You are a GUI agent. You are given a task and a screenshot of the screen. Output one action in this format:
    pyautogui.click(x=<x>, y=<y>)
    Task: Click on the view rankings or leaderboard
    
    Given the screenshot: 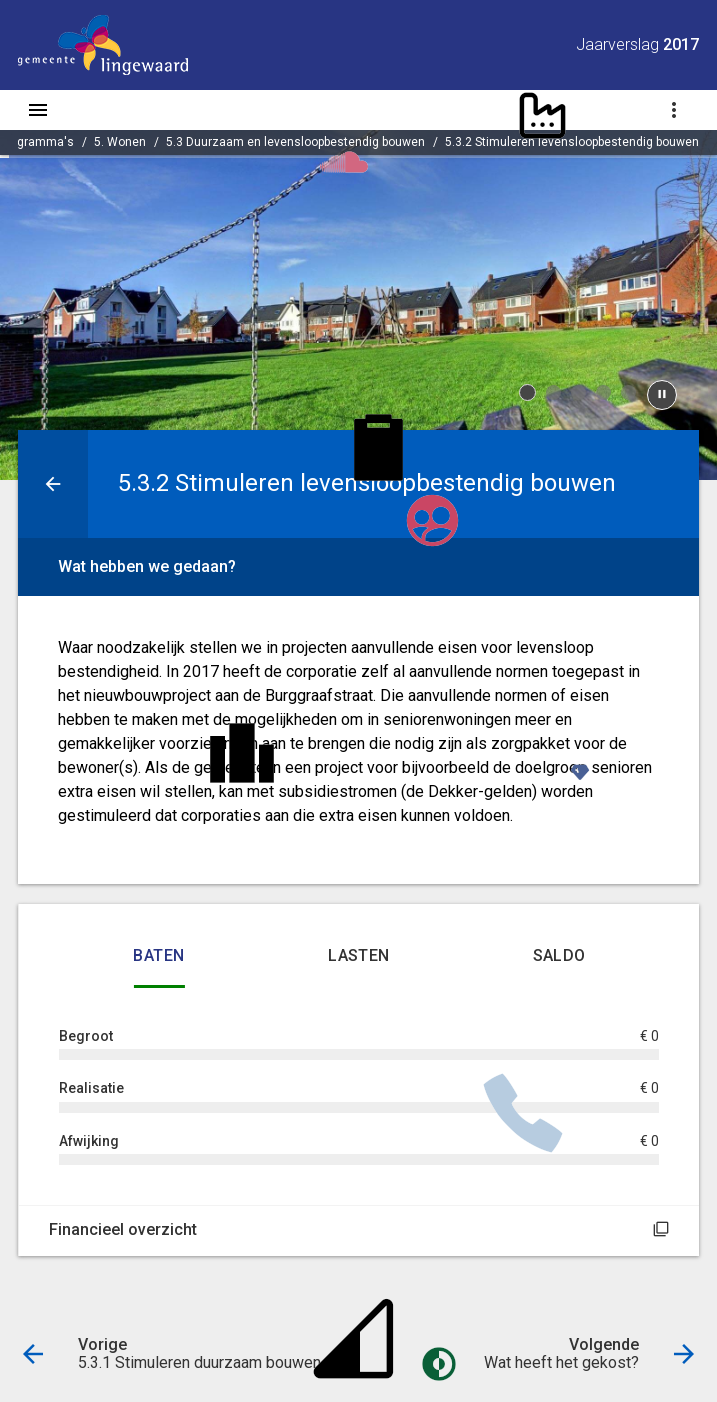 What is the action you would take?
    pyautogui.click(x=242, y=753)
    